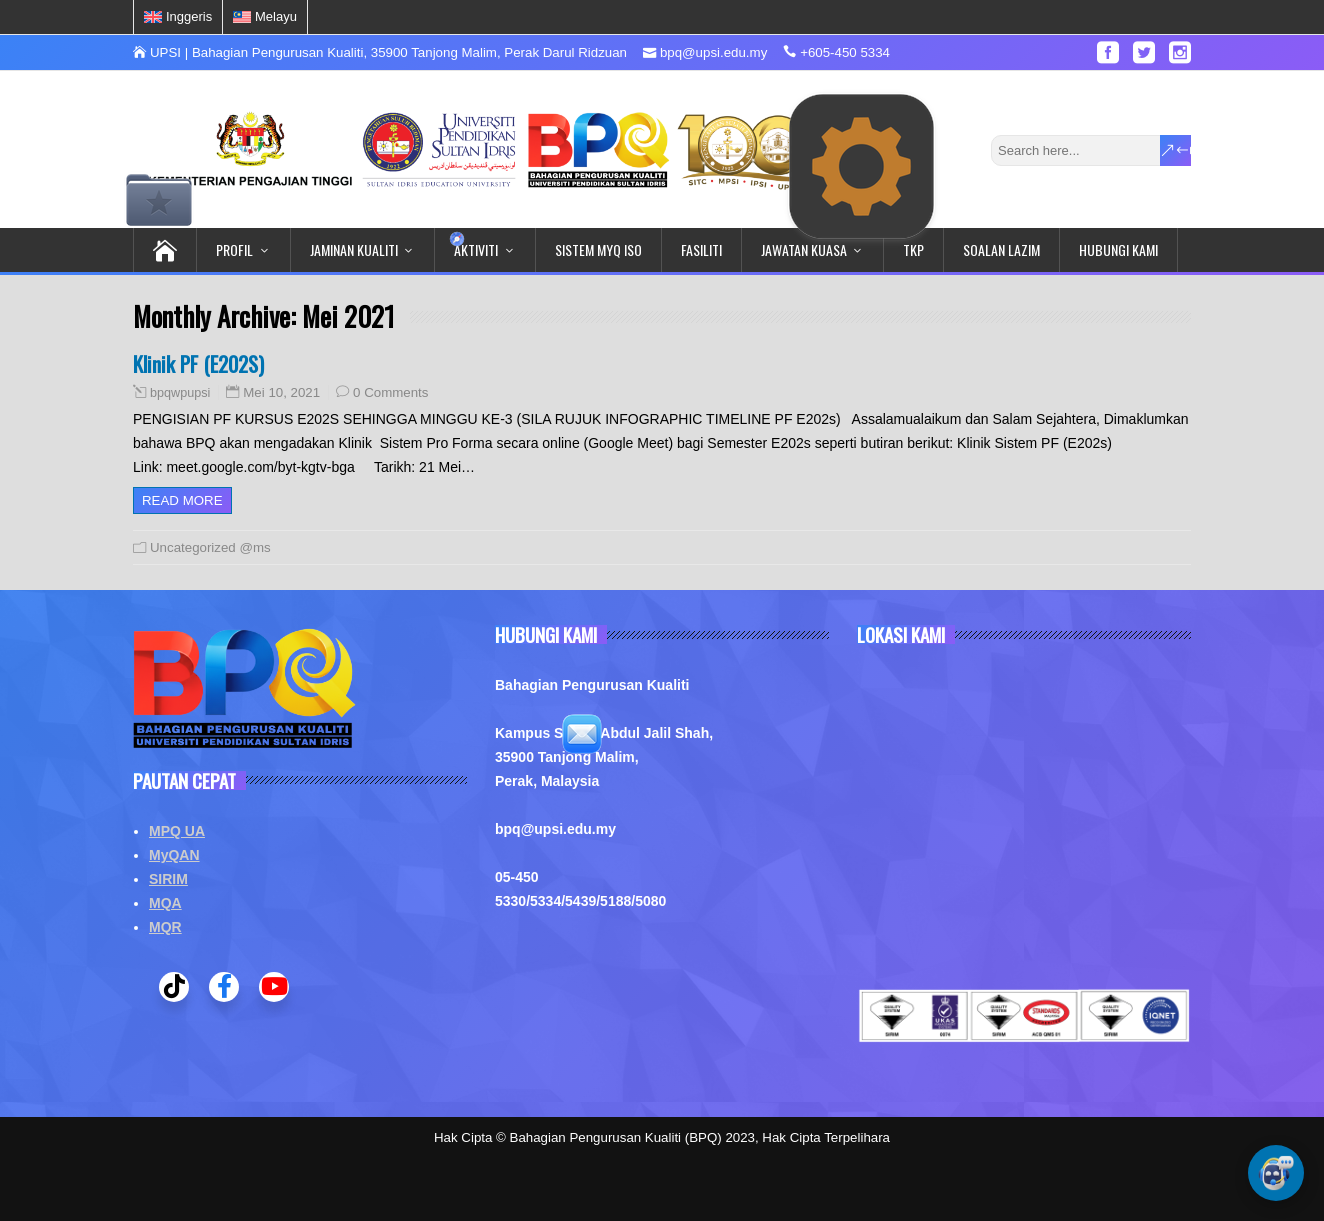  I want to click on open the Mail app, so click(582, 734).